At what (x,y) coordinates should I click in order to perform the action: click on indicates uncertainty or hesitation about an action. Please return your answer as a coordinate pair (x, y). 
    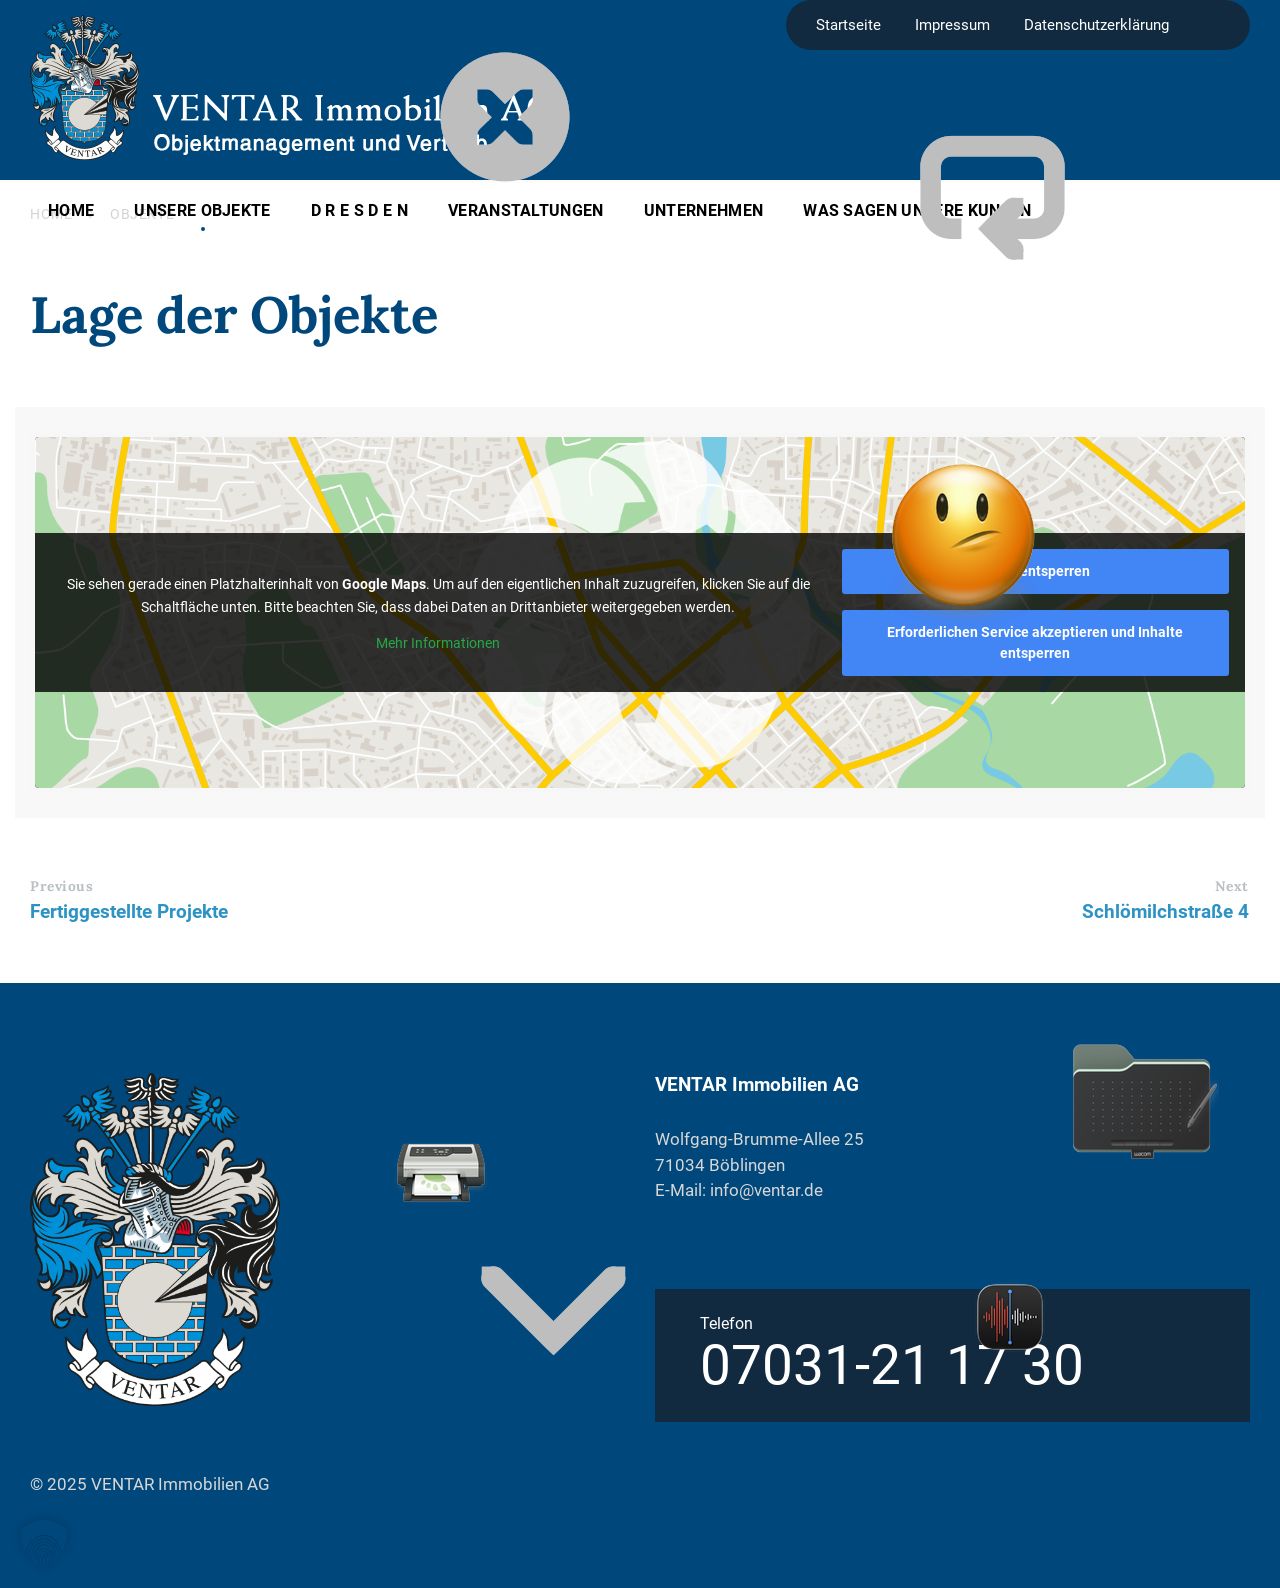
    Looking at the image, I should click on (964, 542).